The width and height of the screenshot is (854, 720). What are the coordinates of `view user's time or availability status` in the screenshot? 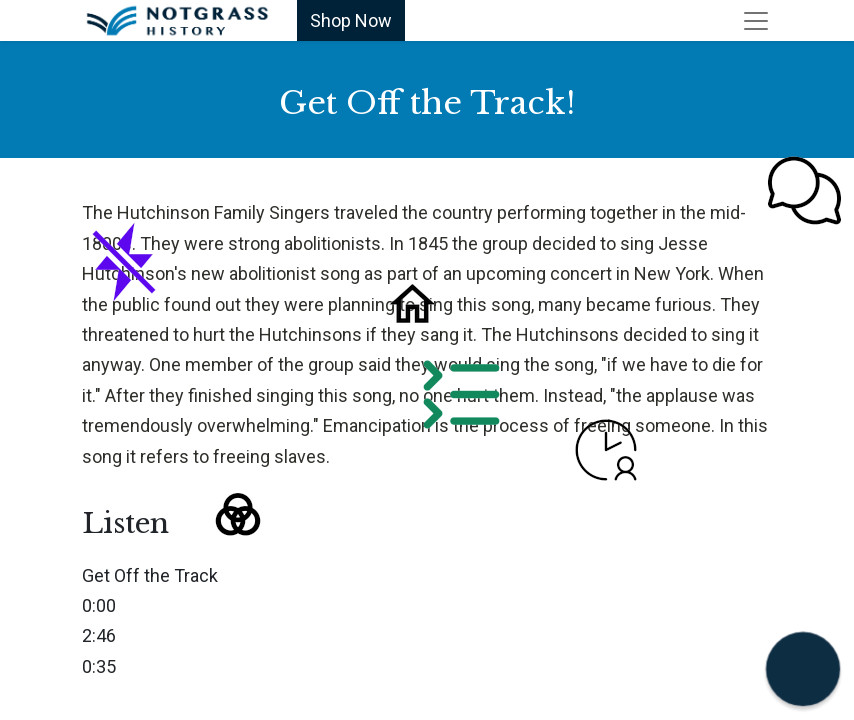 It's located at (606, 450).